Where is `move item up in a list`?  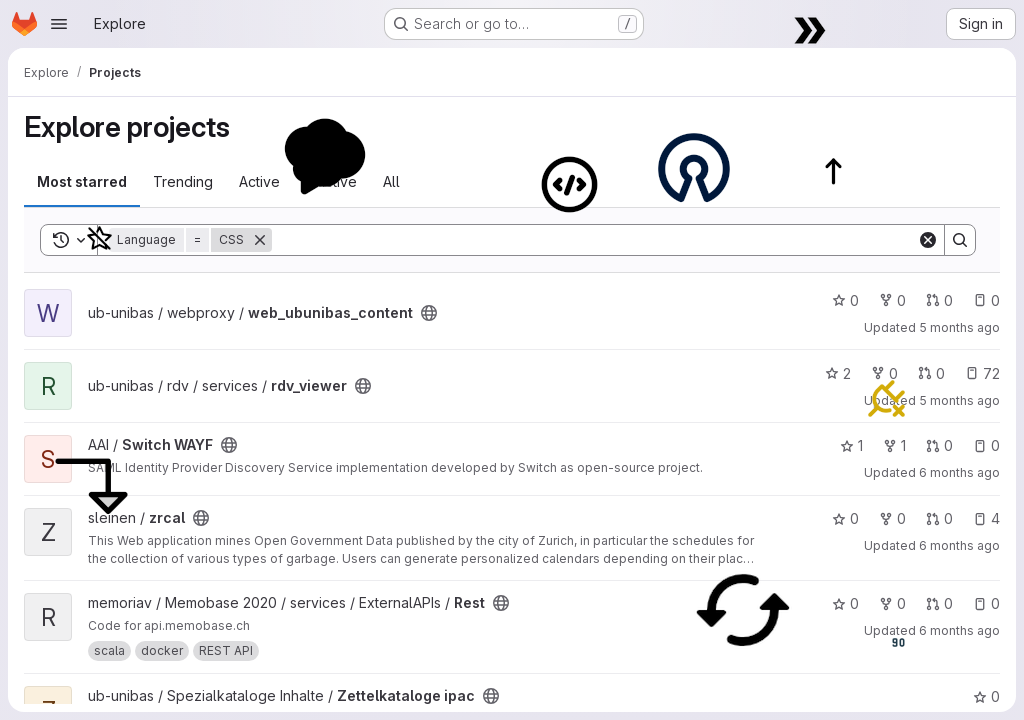
move item up in a list is located at coordinates (833, 171).